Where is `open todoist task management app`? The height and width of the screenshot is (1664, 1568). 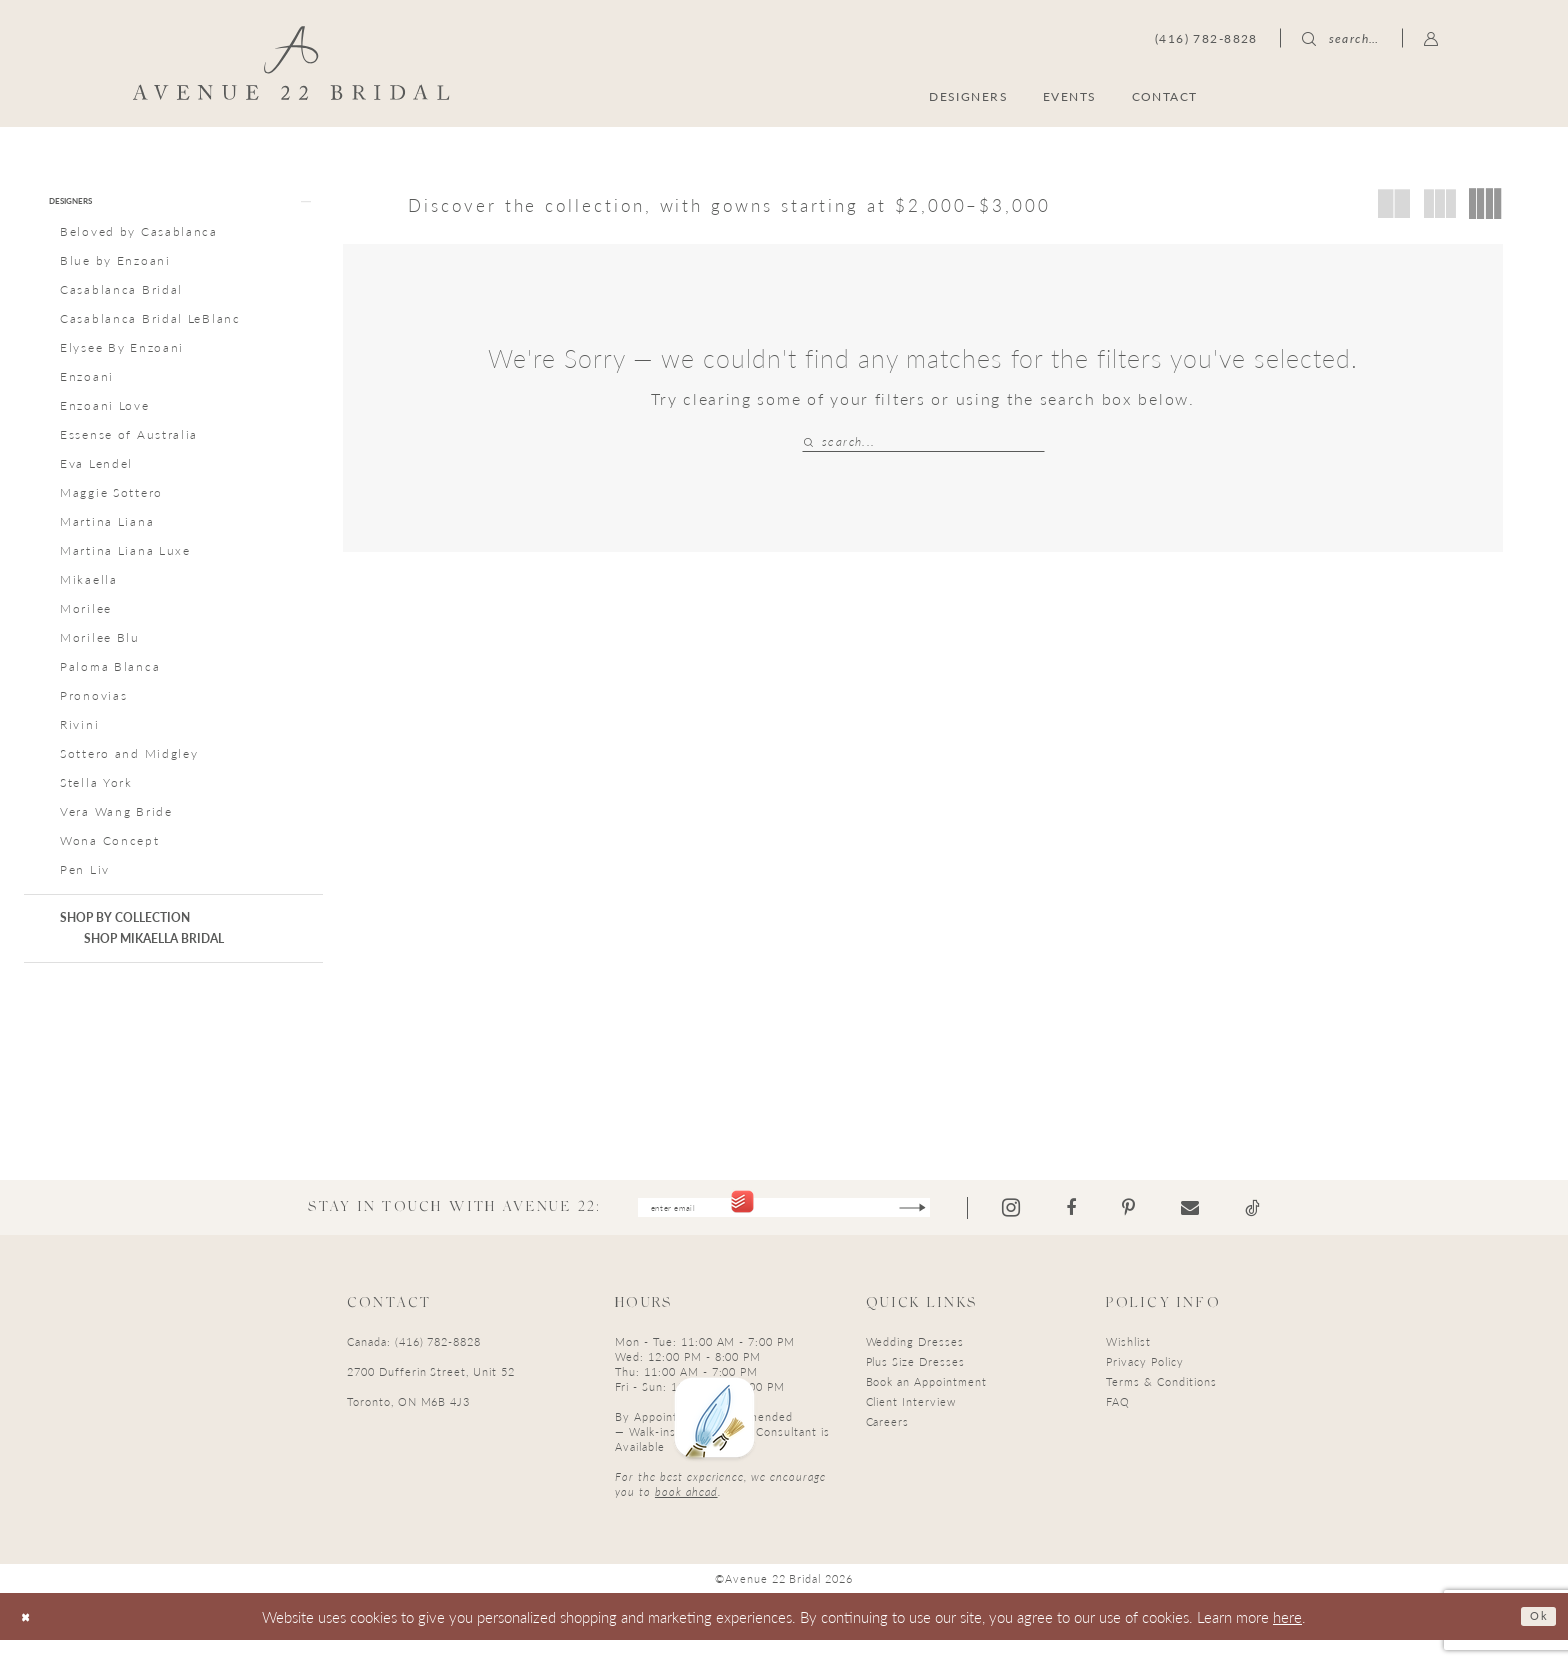
open todoist task management app is located at coordinates (742, 1201).